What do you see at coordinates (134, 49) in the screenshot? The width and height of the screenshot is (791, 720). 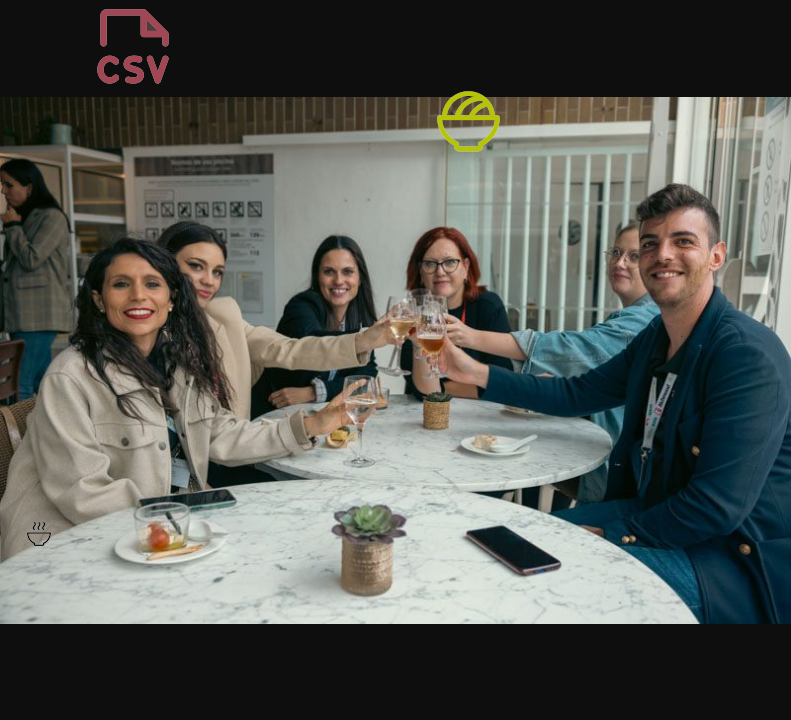 I see `open or view a CSV file` at bounding box center [134, 49].